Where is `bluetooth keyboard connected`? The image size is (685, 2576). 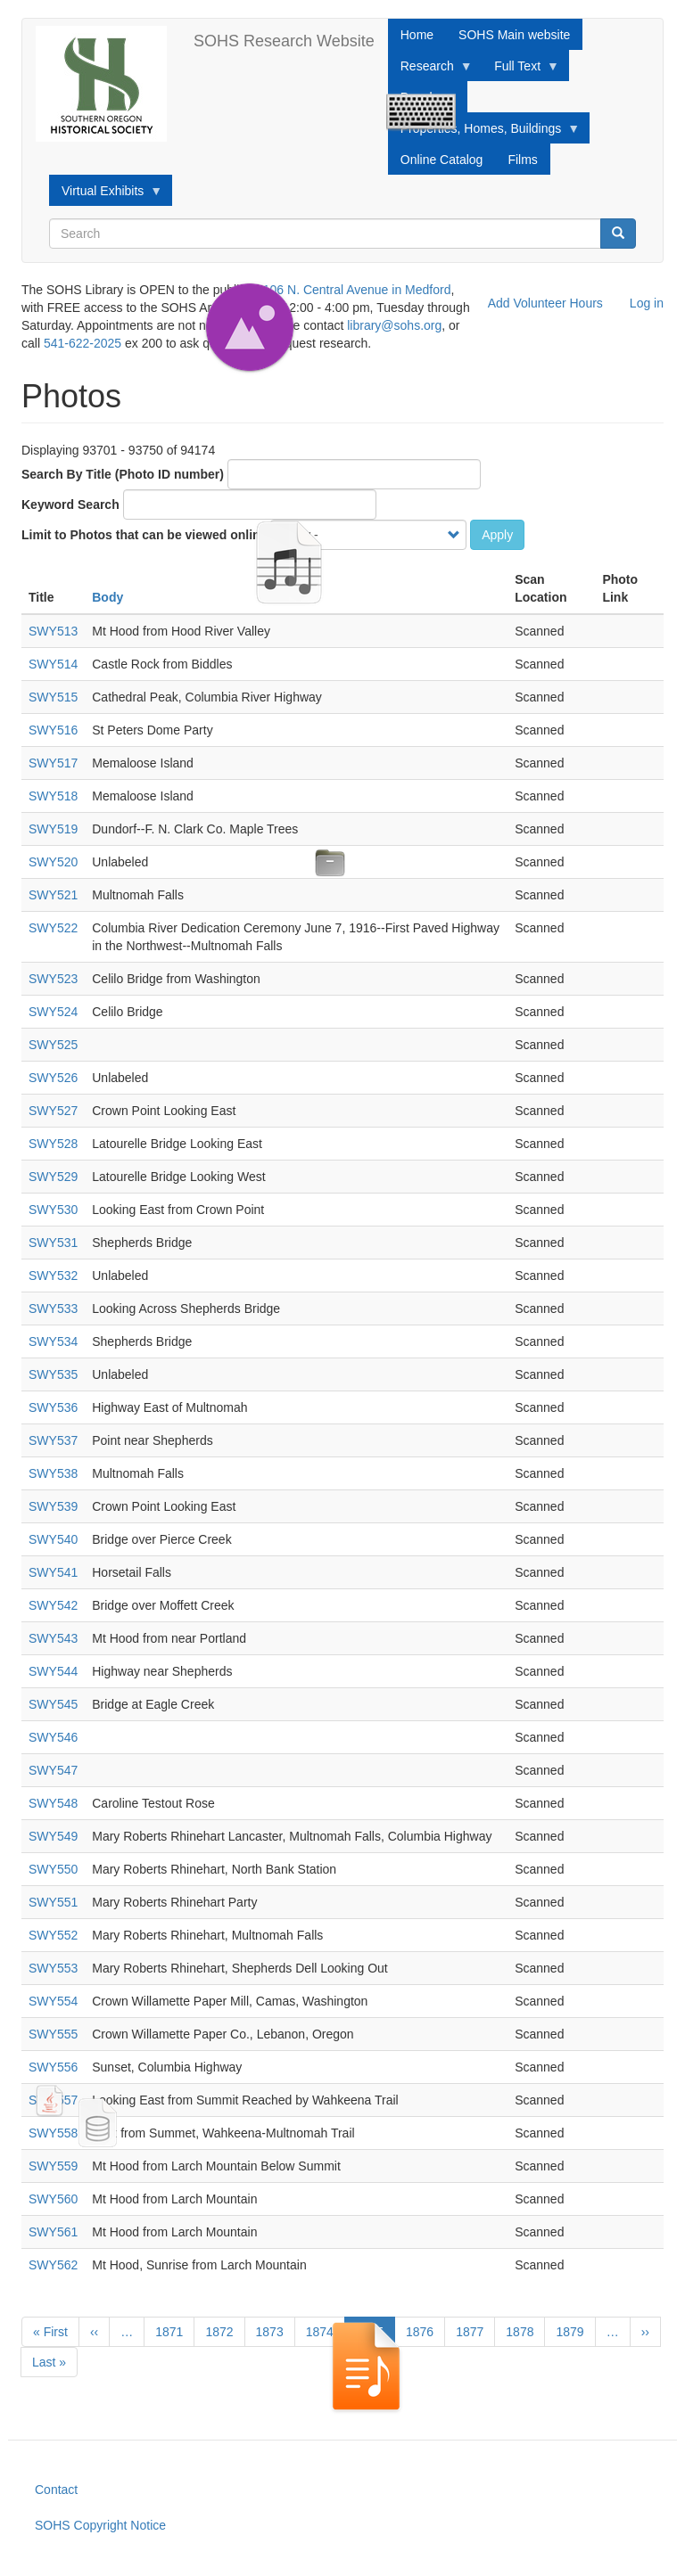 bluetooth keyboard connected is located at coordinates (421, 111).